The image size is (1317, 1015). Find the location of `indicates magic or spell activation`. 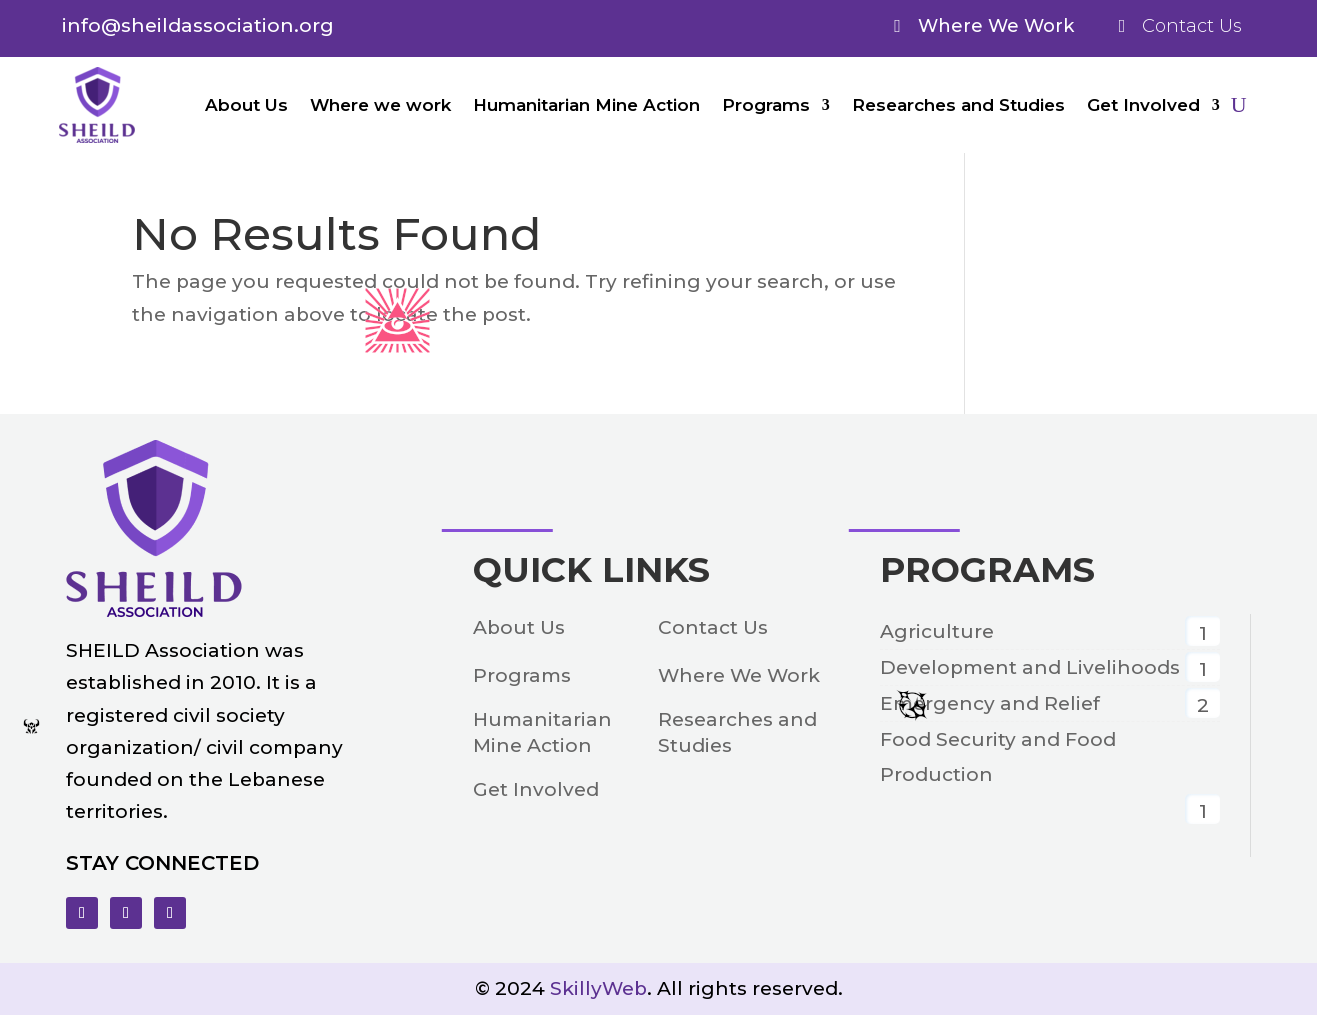

indicates magic or spell activation is located at coordinates (912, 705).